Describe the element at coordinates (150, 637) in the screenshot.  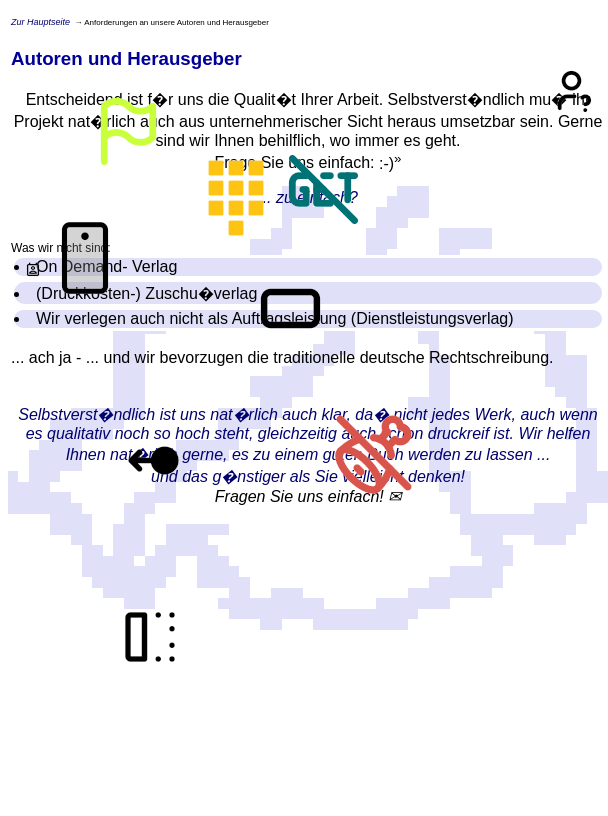
I see `align selected element to the left` at that location.